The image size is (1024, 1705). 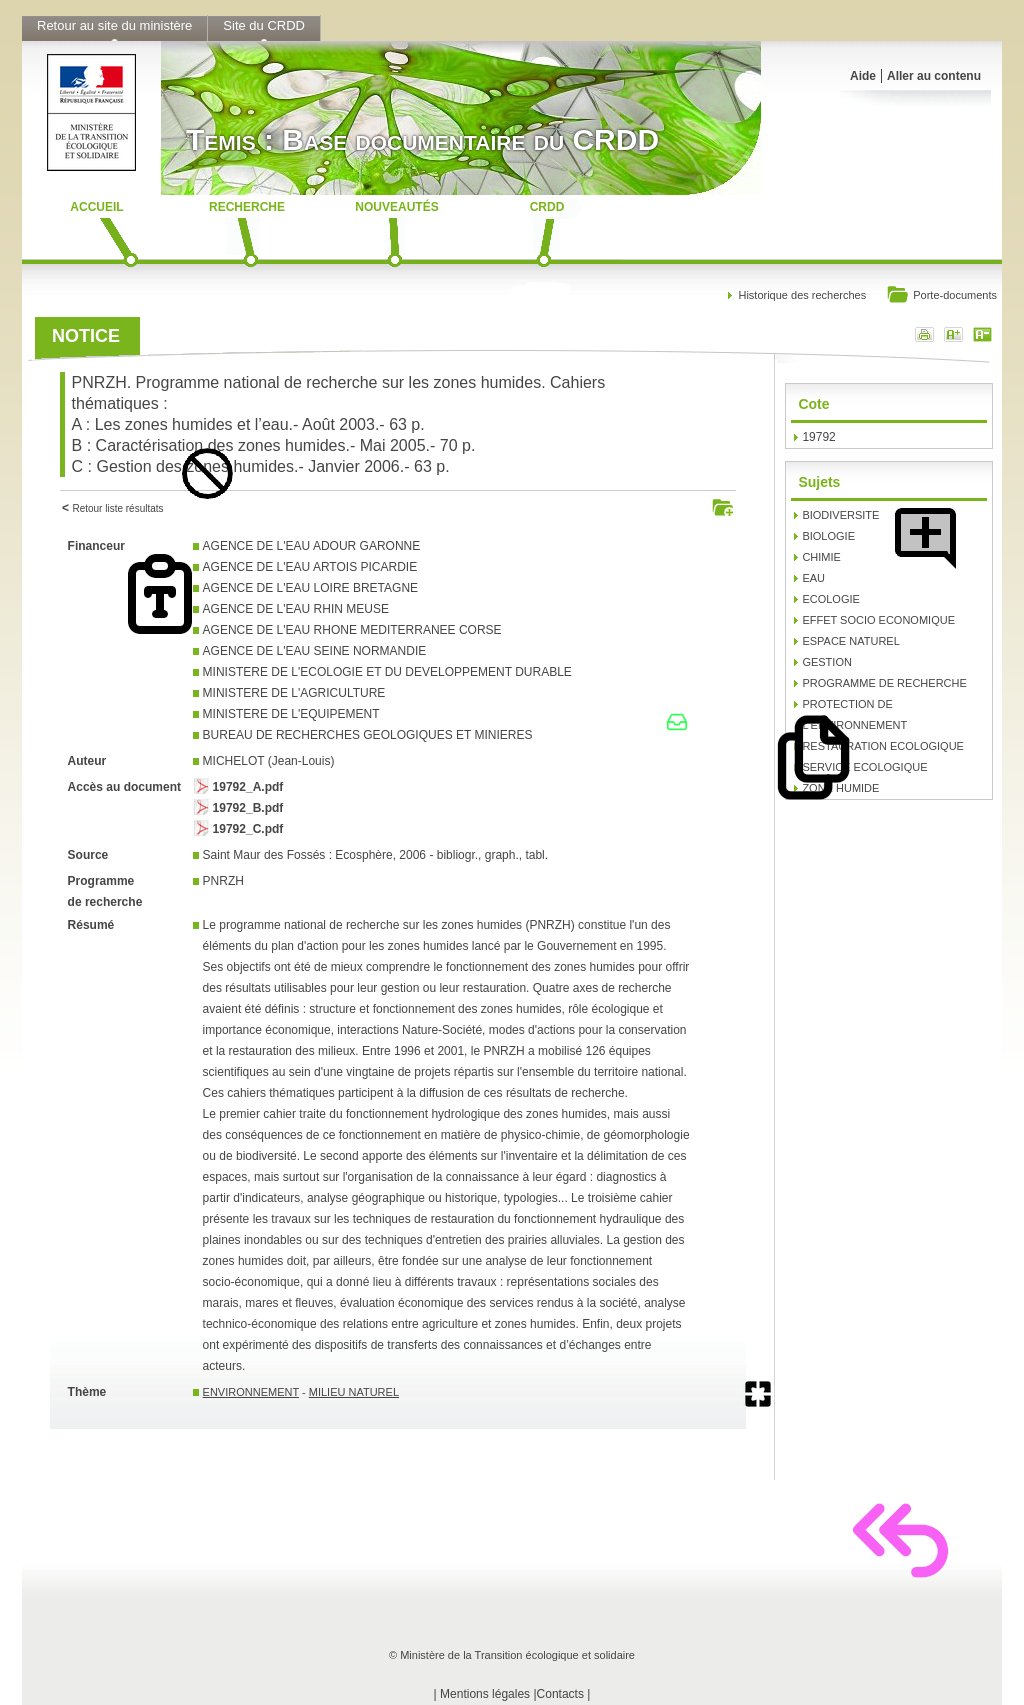 What do you see at coordinates (925, 538) in the screenshot?
I see `add a new comment` at bounding box center [925, 538].